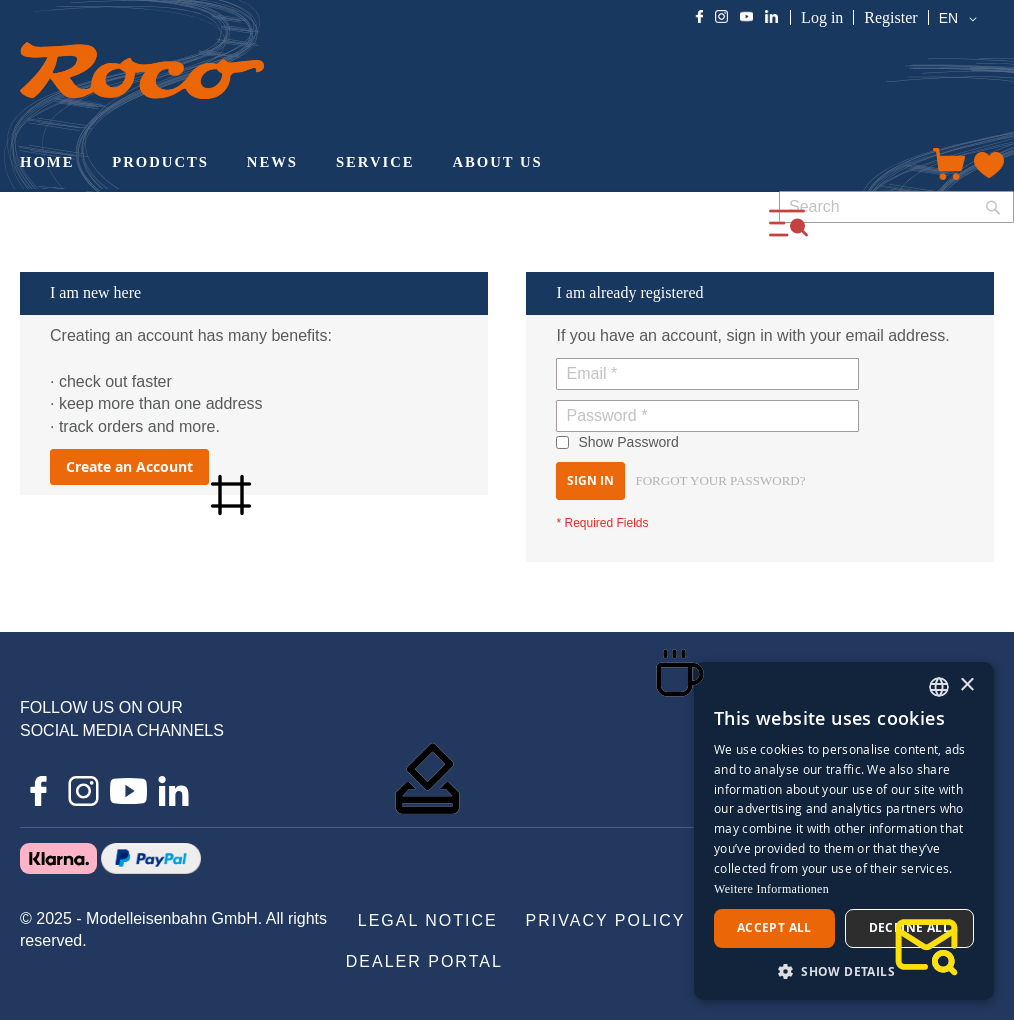 The width and height of the screenshot is (1014, 1020). Describe the element at coordinates (427, 778) in the screenshot. I see `cast your vote or submit a ballot` at that location.